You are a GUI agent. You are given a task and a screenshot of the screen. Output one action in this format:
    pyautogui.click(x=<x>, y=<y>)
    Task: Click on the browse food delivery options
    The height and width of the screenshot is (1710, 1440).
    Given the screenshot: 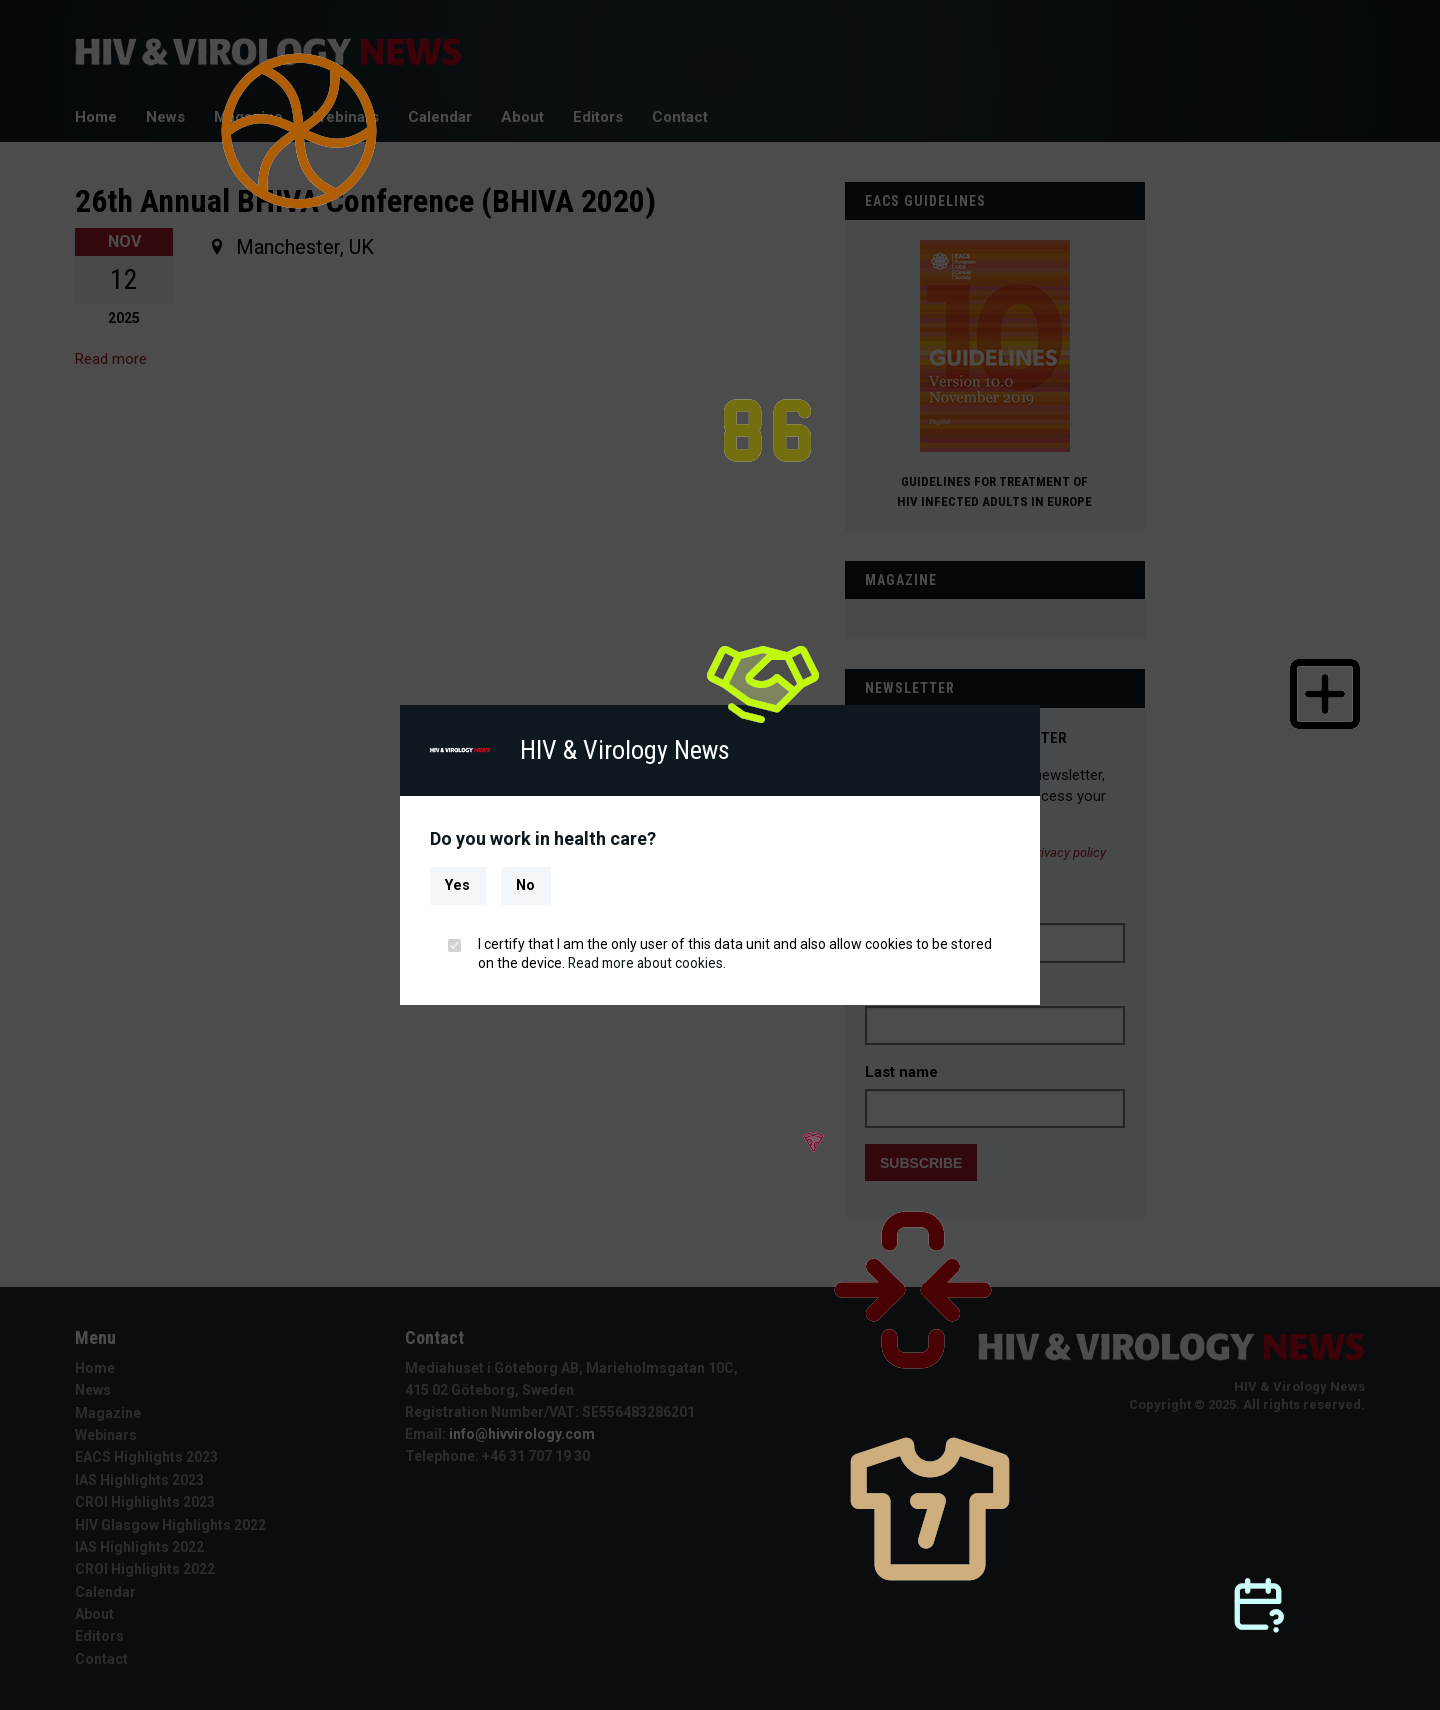 What is the action you would take?
    pyautogui.click(x=813, y=1141)
    